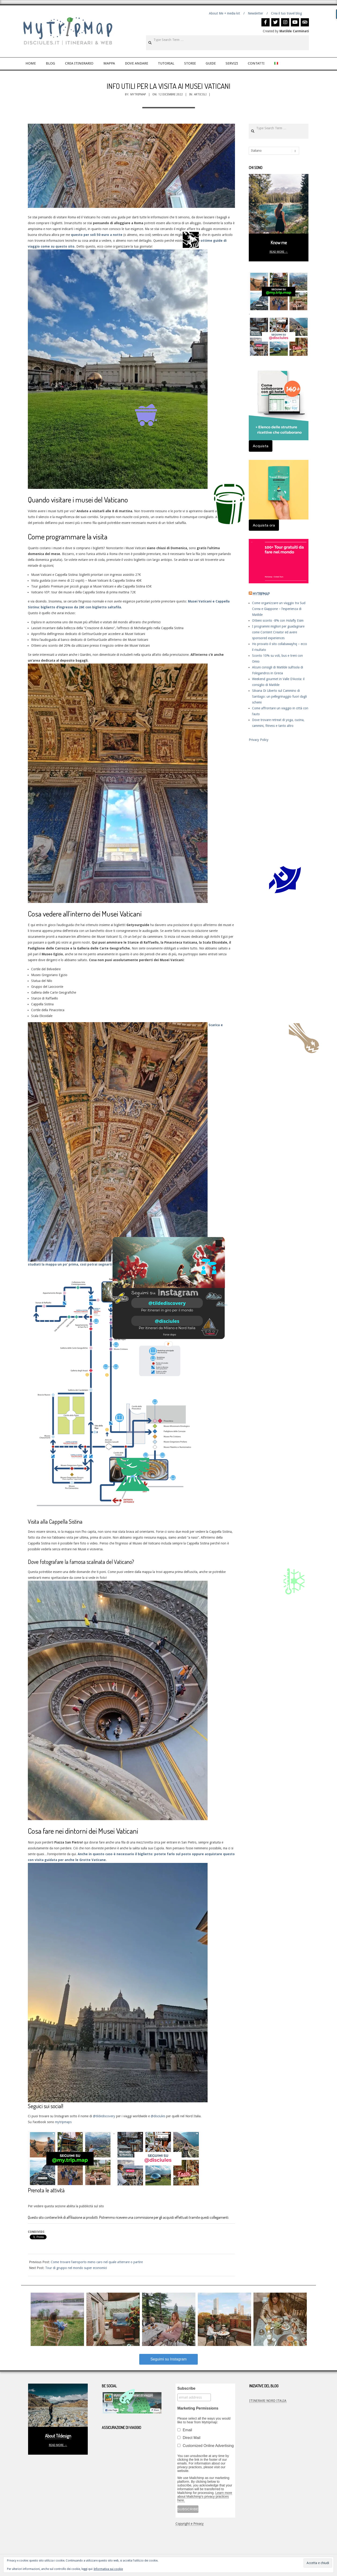 Image resolution: width=337 pixels, height=2576 pixels. What do you see at coordinates (127, 2396) in the screenshot?
I see `access music or instrument features` at bounding box center [127, 2396].